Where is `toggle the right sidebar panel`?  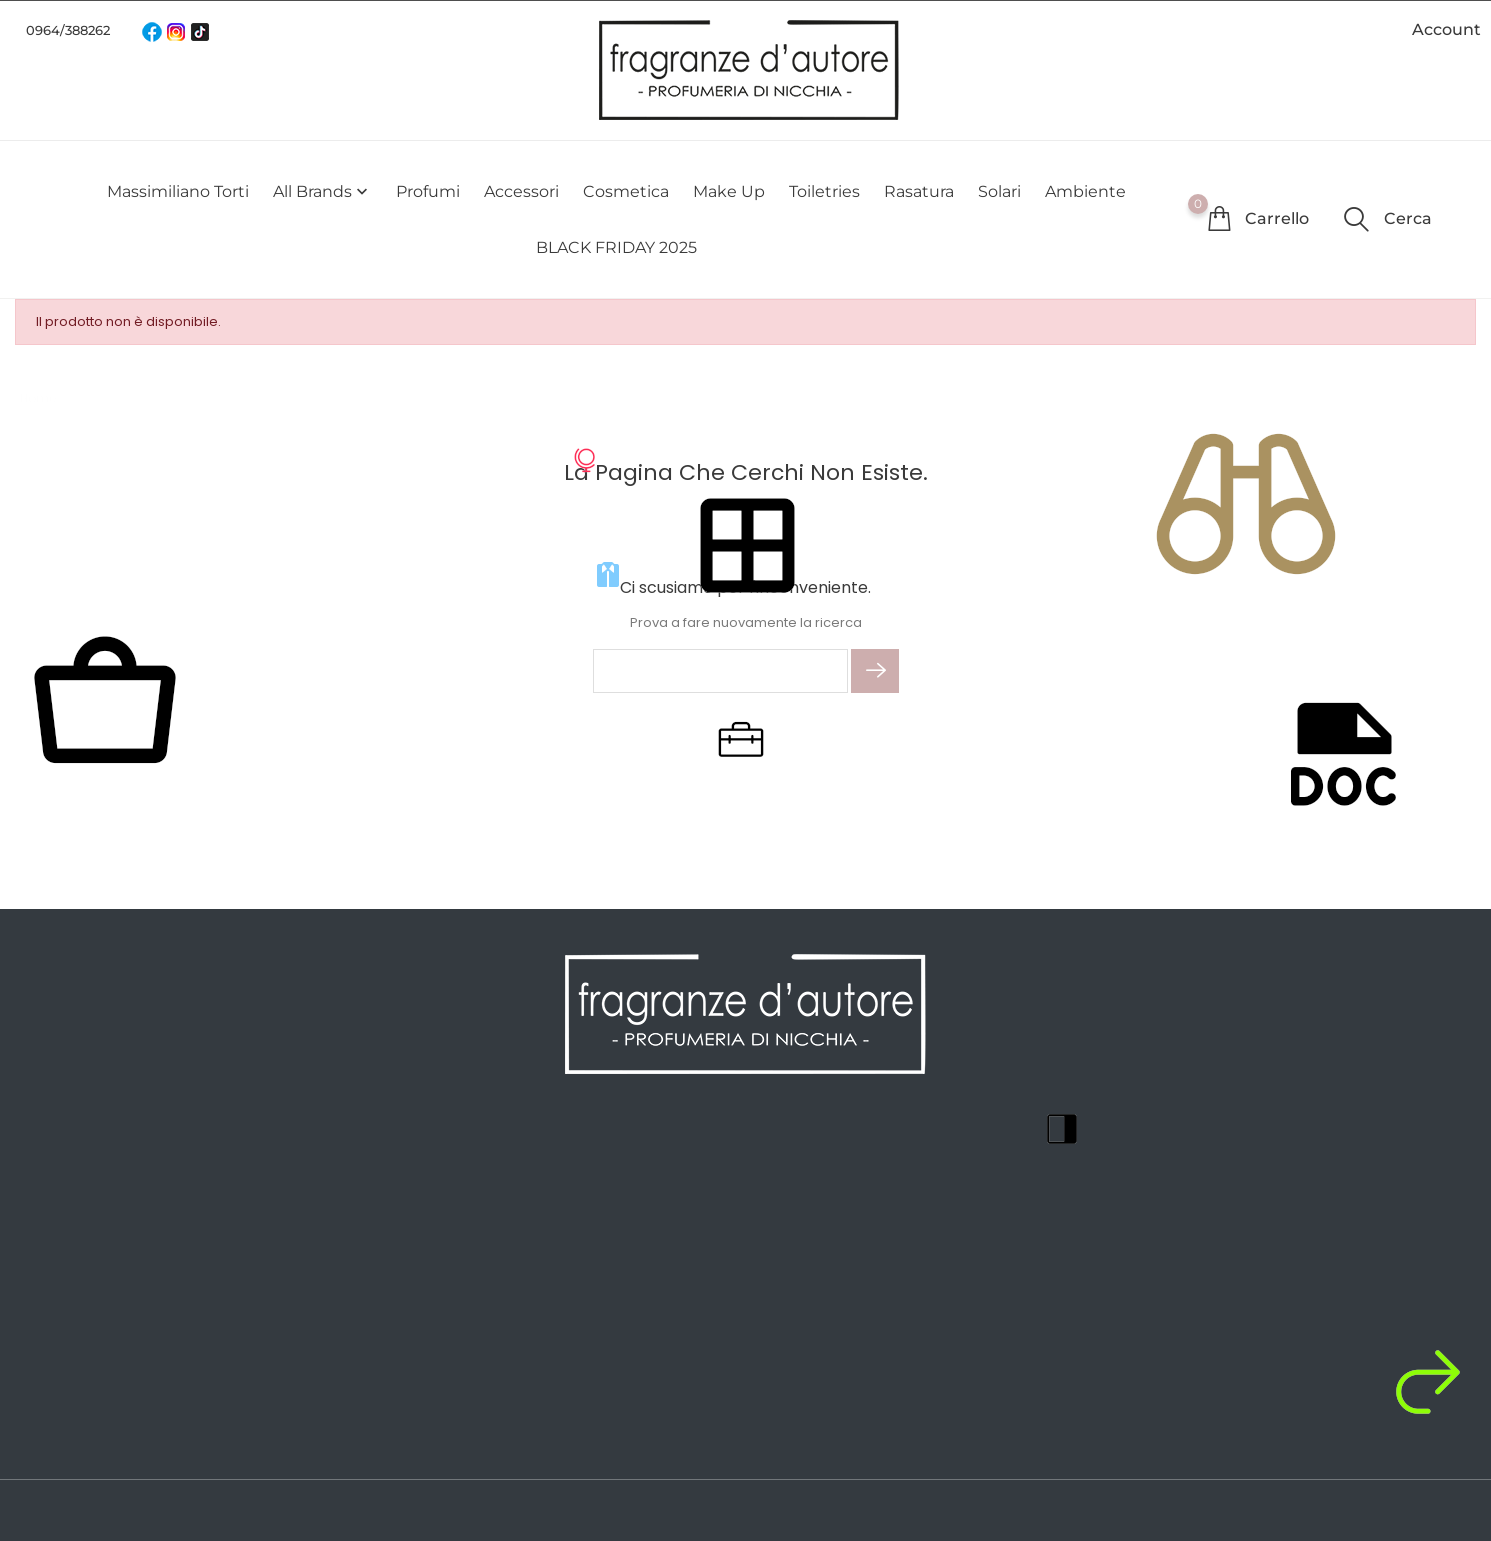 toggle the right sidebar panel is located at coordinates (1062, 1129).